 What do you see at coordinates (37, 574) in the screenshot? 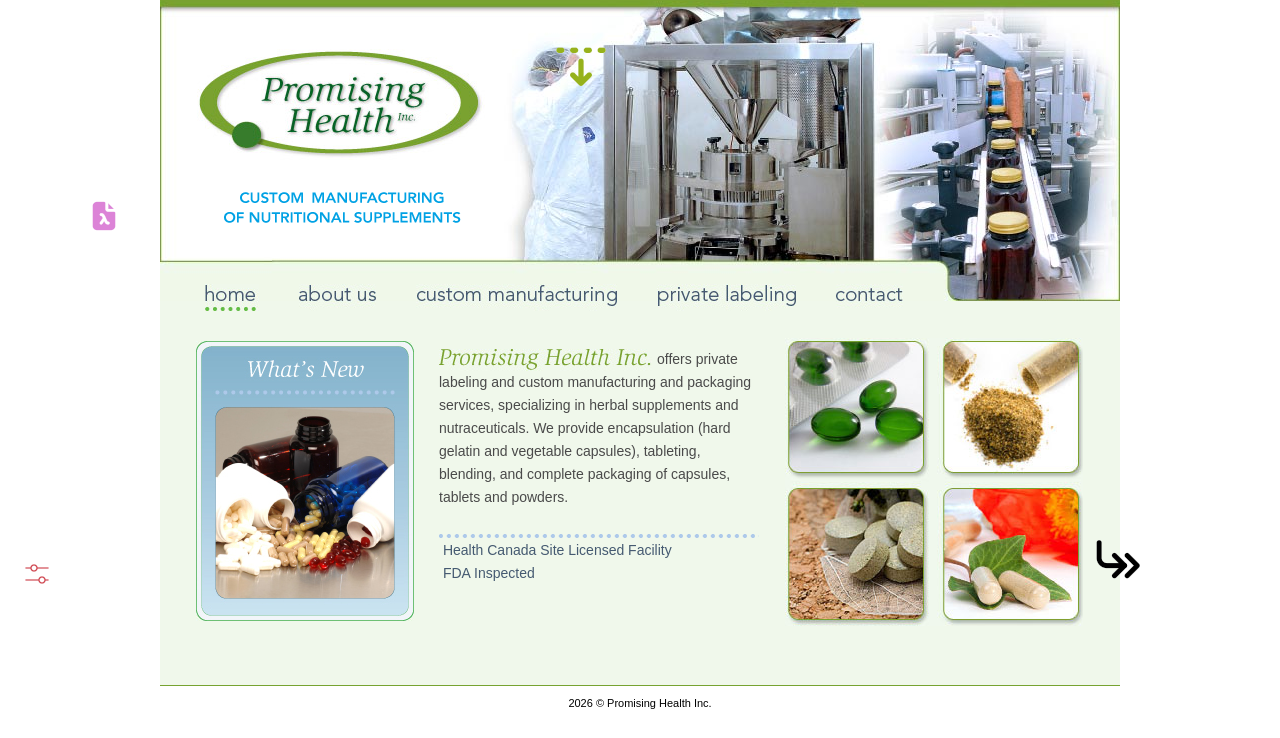
I see `adjust settings or preferences` at bounding box center [37, 574].